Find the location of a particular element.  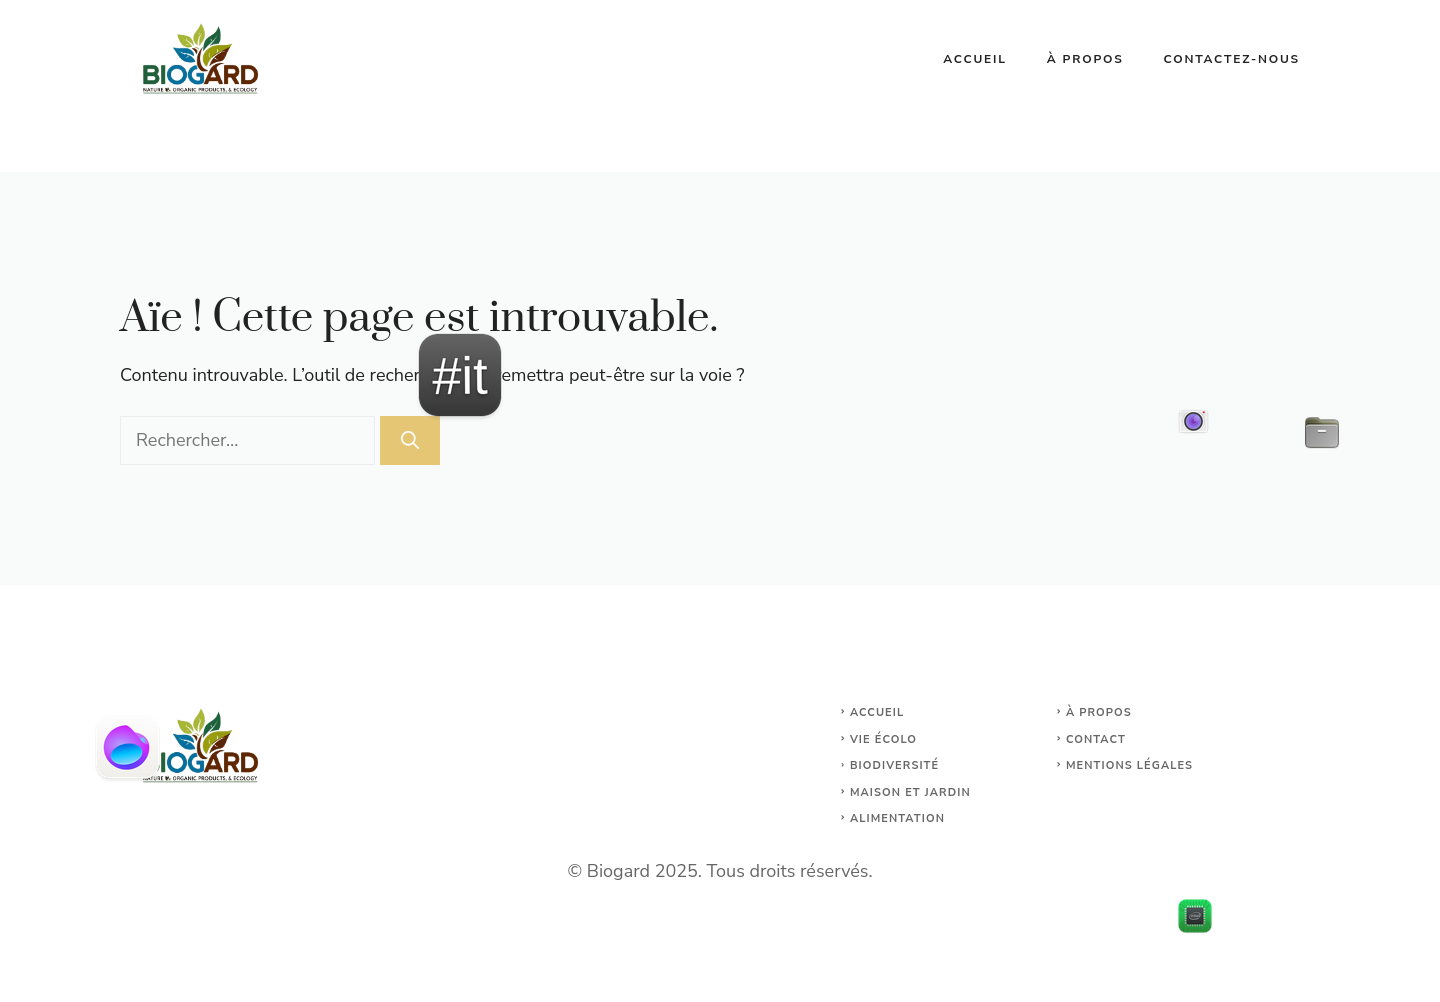

open hardware information utility is located at coordinates (1195, 916).